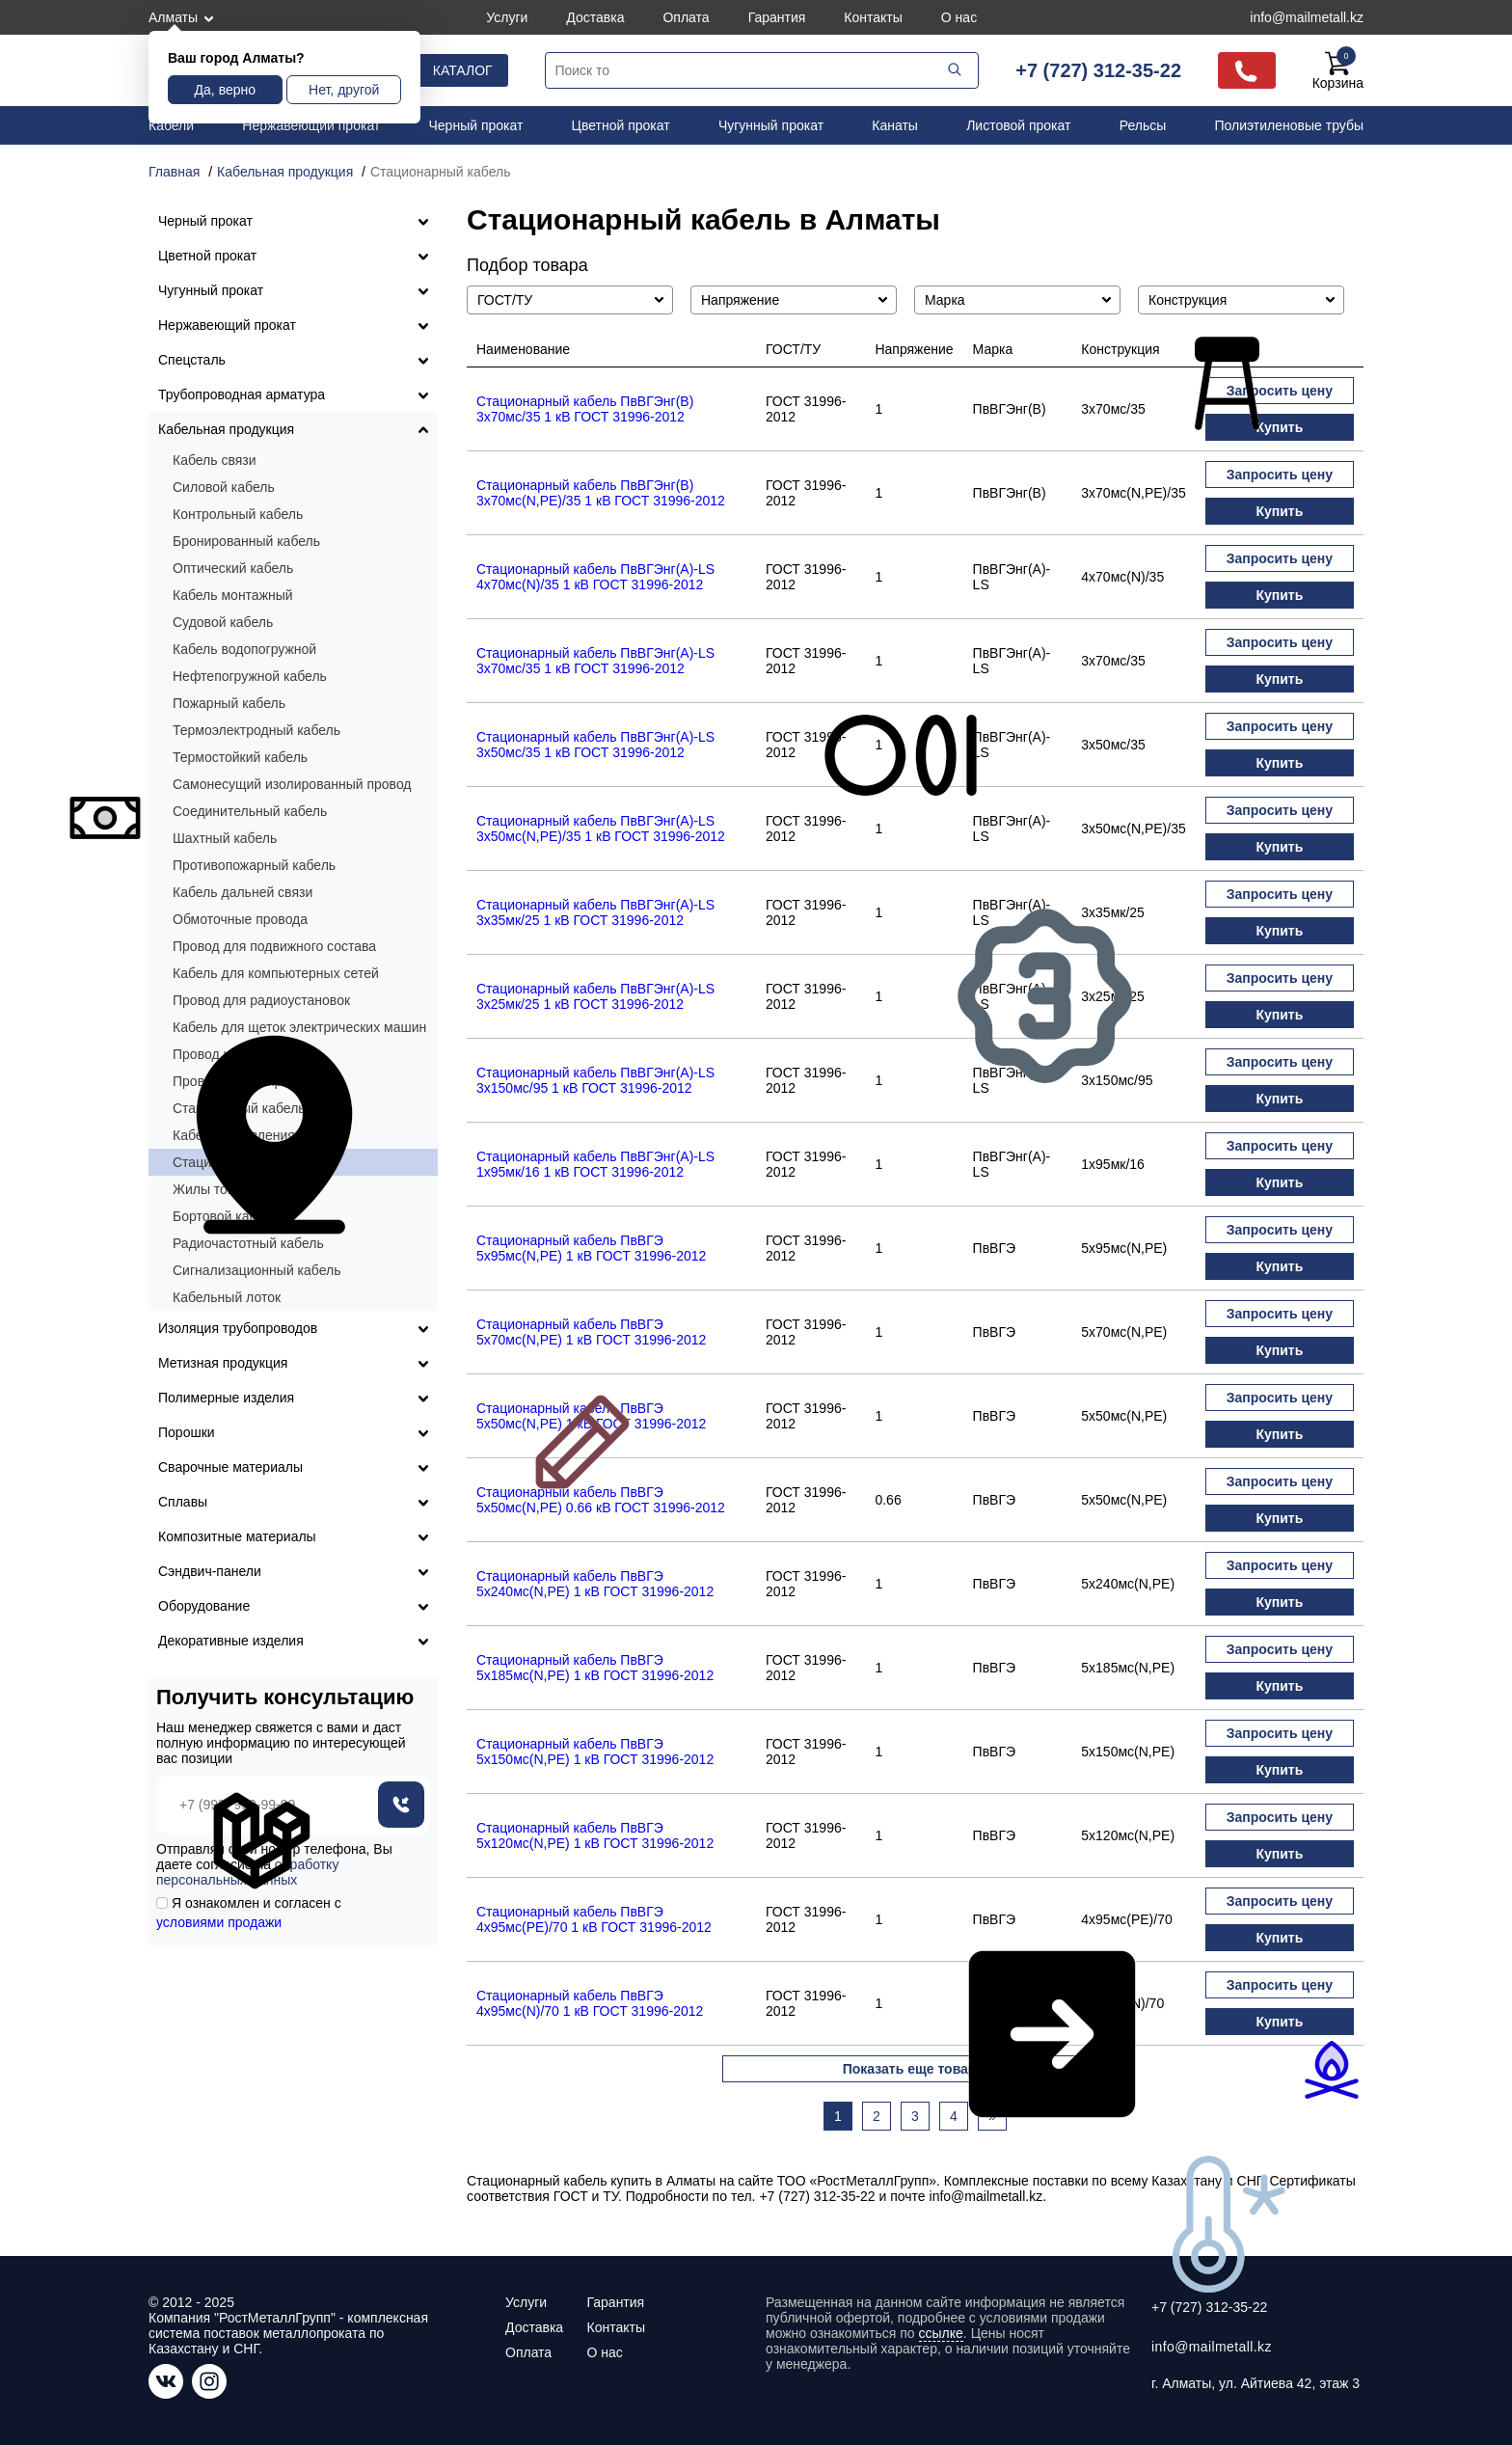 The height and width of the screenshot is (2445, 1512). What do you see at coordinates (274, 1134) in the screenshot?
I see `view location on map` at bounding box center [274, 1134].